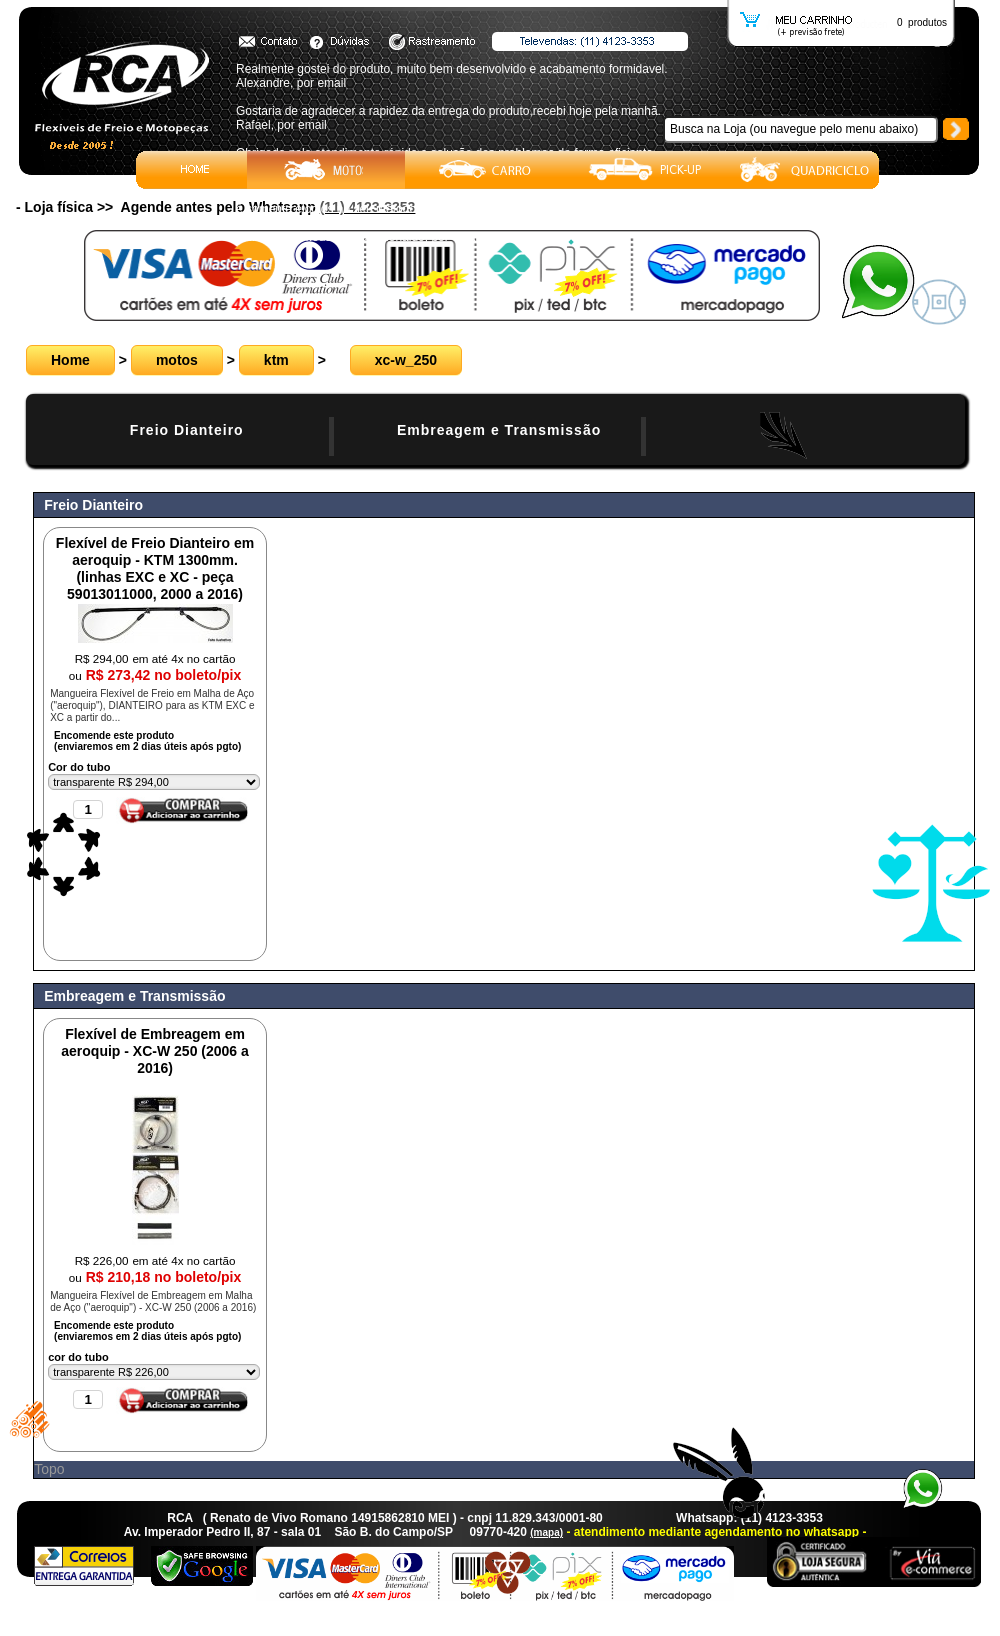  What do you see at coordinates (939, 302) in the screenshot?
I see `view football/rugby field layout` at bounding box center [939, 302].